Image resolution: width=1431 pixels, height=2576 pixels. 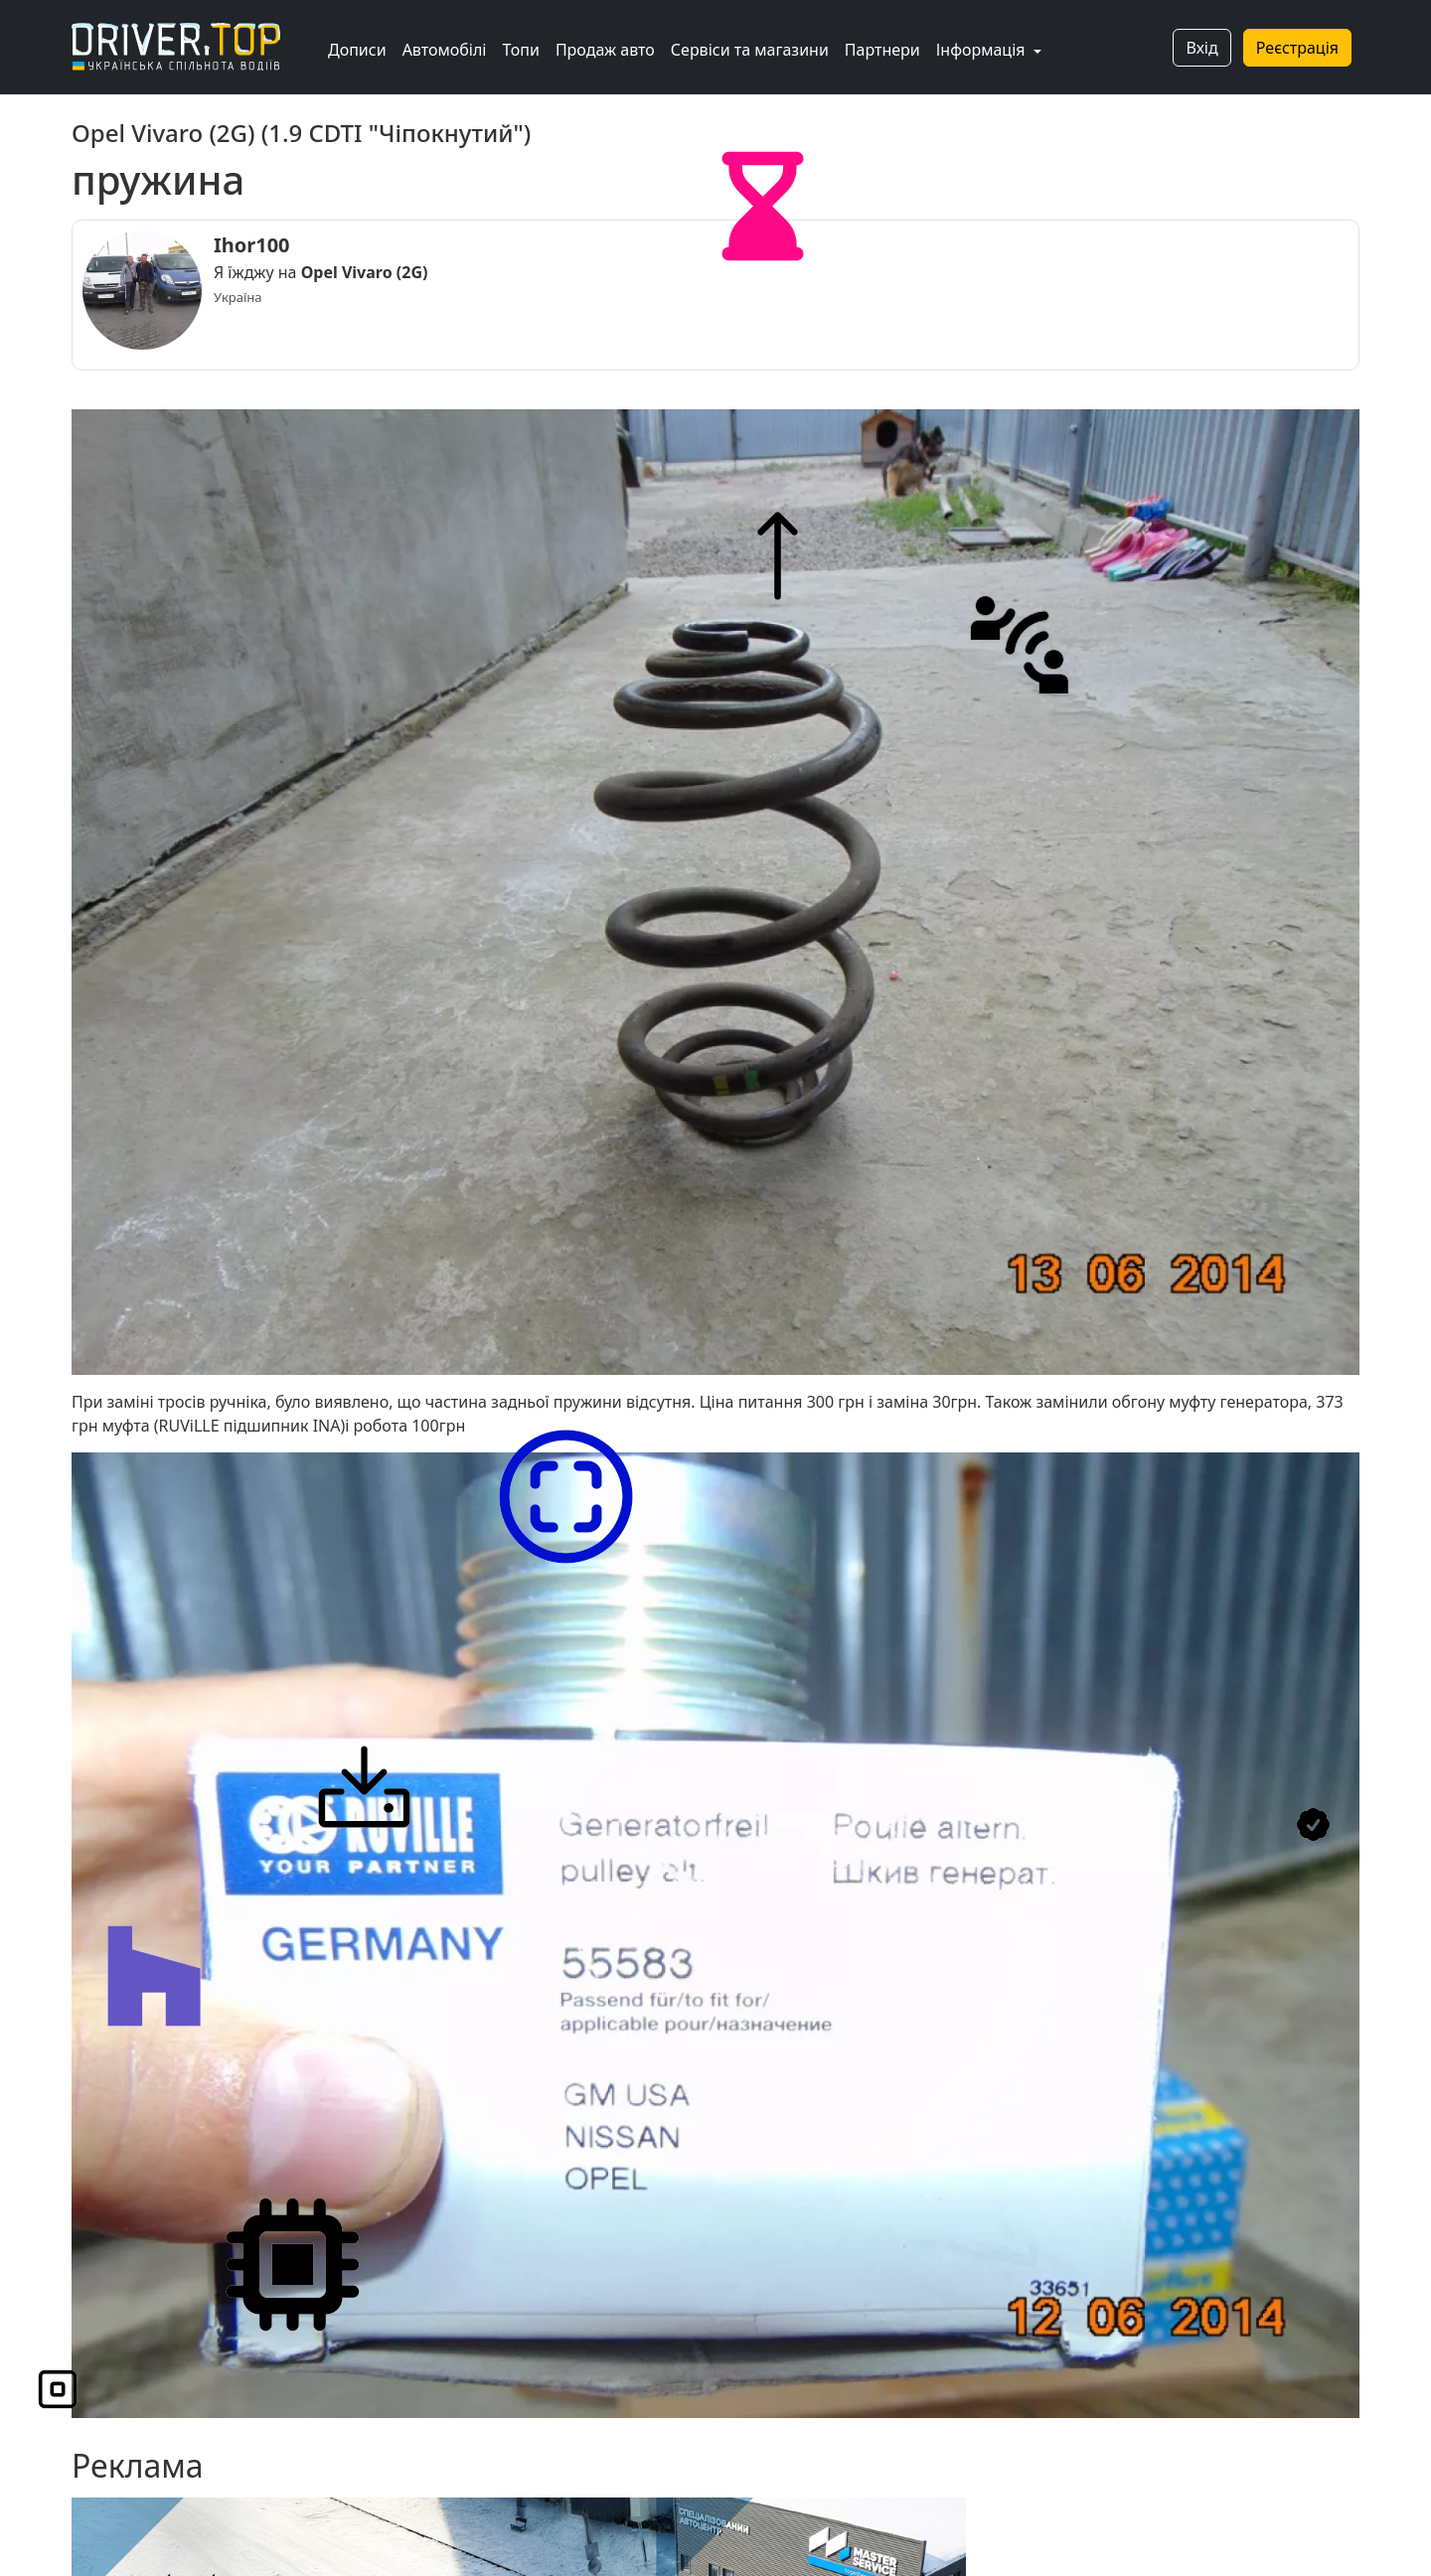 What do you see at coordinates (762, 206) in the screenshot?
I see `indicates time remaining or countdown in progress` at bounding box center [762, 206].